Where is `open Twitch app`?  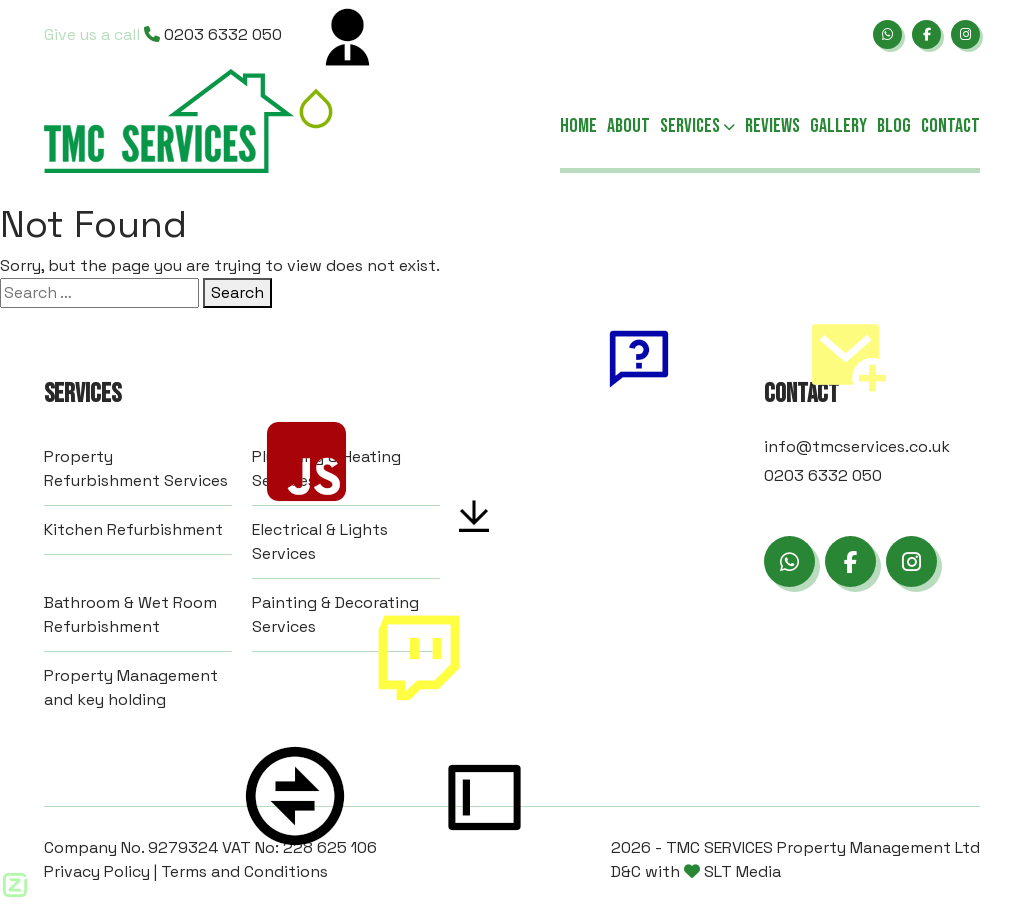
open Twitch app is located at coordinates (419, 656).